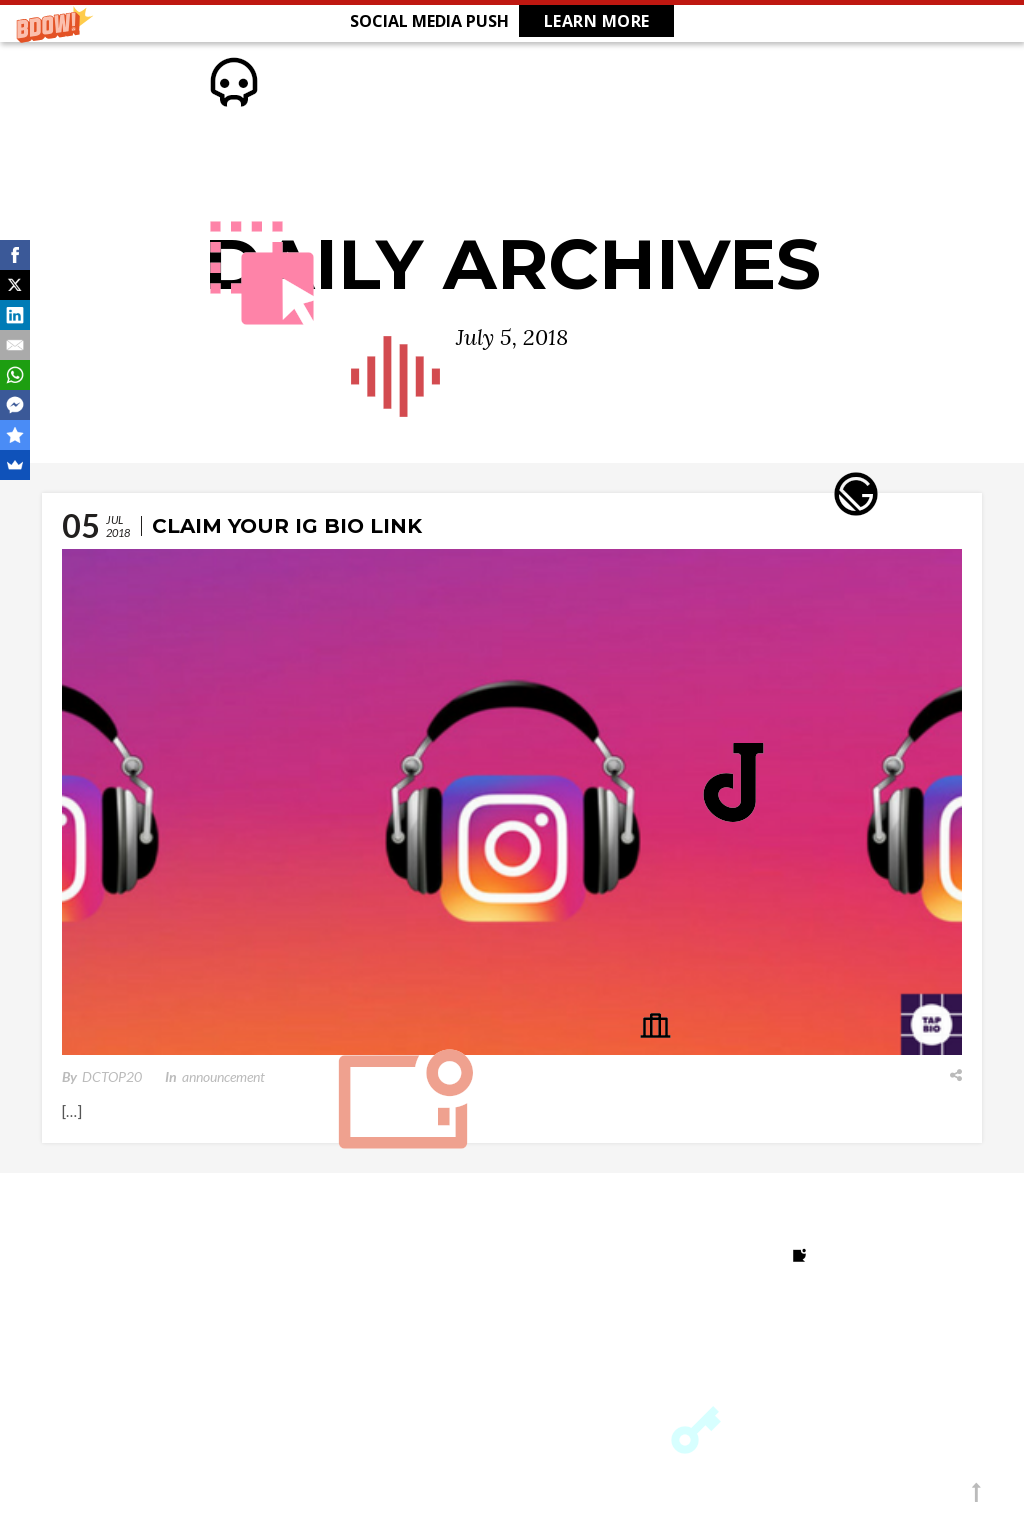 The image size is (1024, 1517). What do you see at coordinates (234, 81) in the screenshot?
I see `indicates dangerous or hazardous content` at bounding box center [234, 81].